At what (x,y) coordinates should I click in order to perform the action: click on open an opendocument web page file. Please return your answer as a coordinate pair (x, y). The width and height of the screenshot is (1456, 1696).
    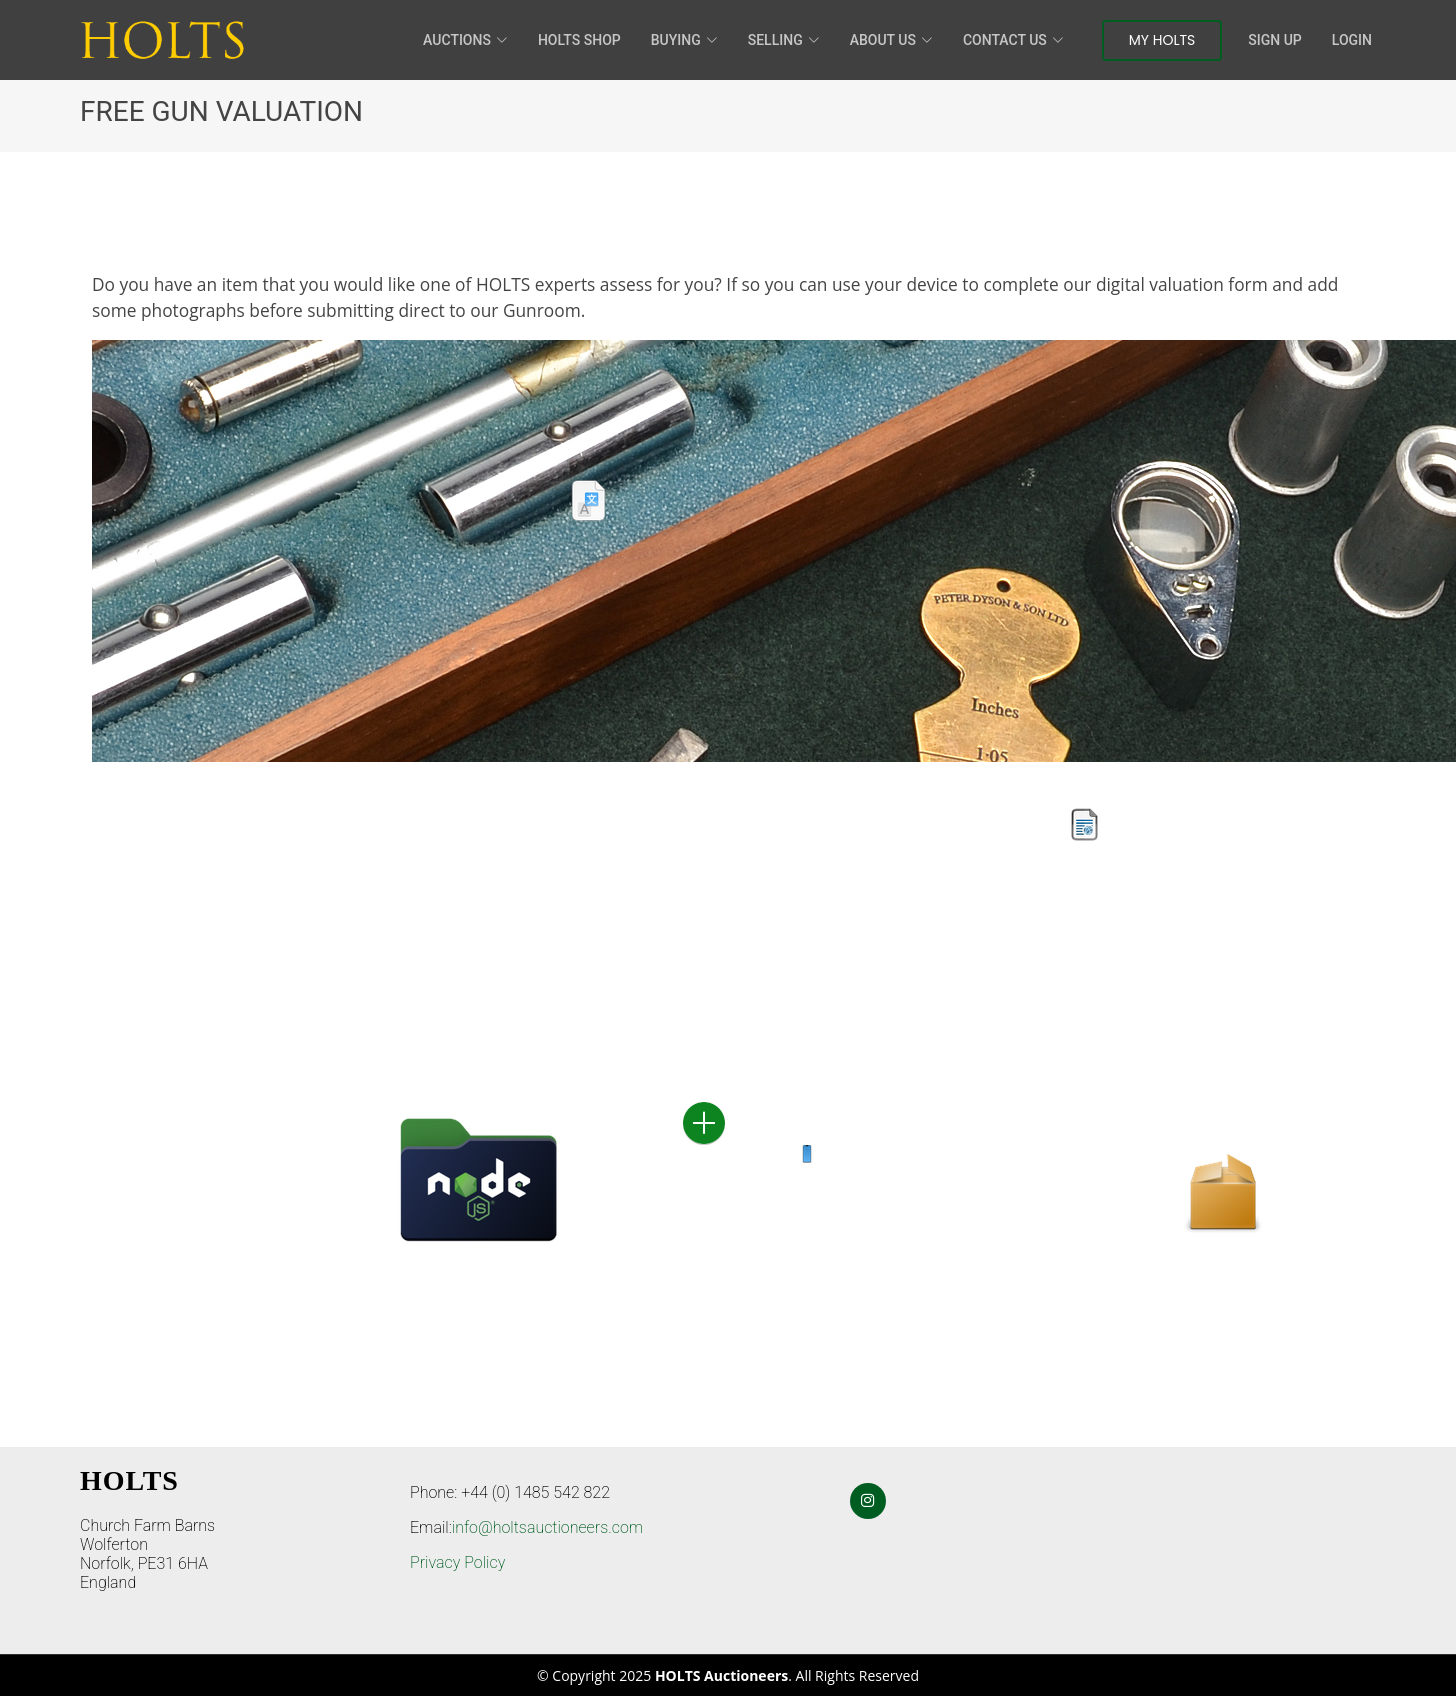
    Looking at the image, I should click on (1084, 824).